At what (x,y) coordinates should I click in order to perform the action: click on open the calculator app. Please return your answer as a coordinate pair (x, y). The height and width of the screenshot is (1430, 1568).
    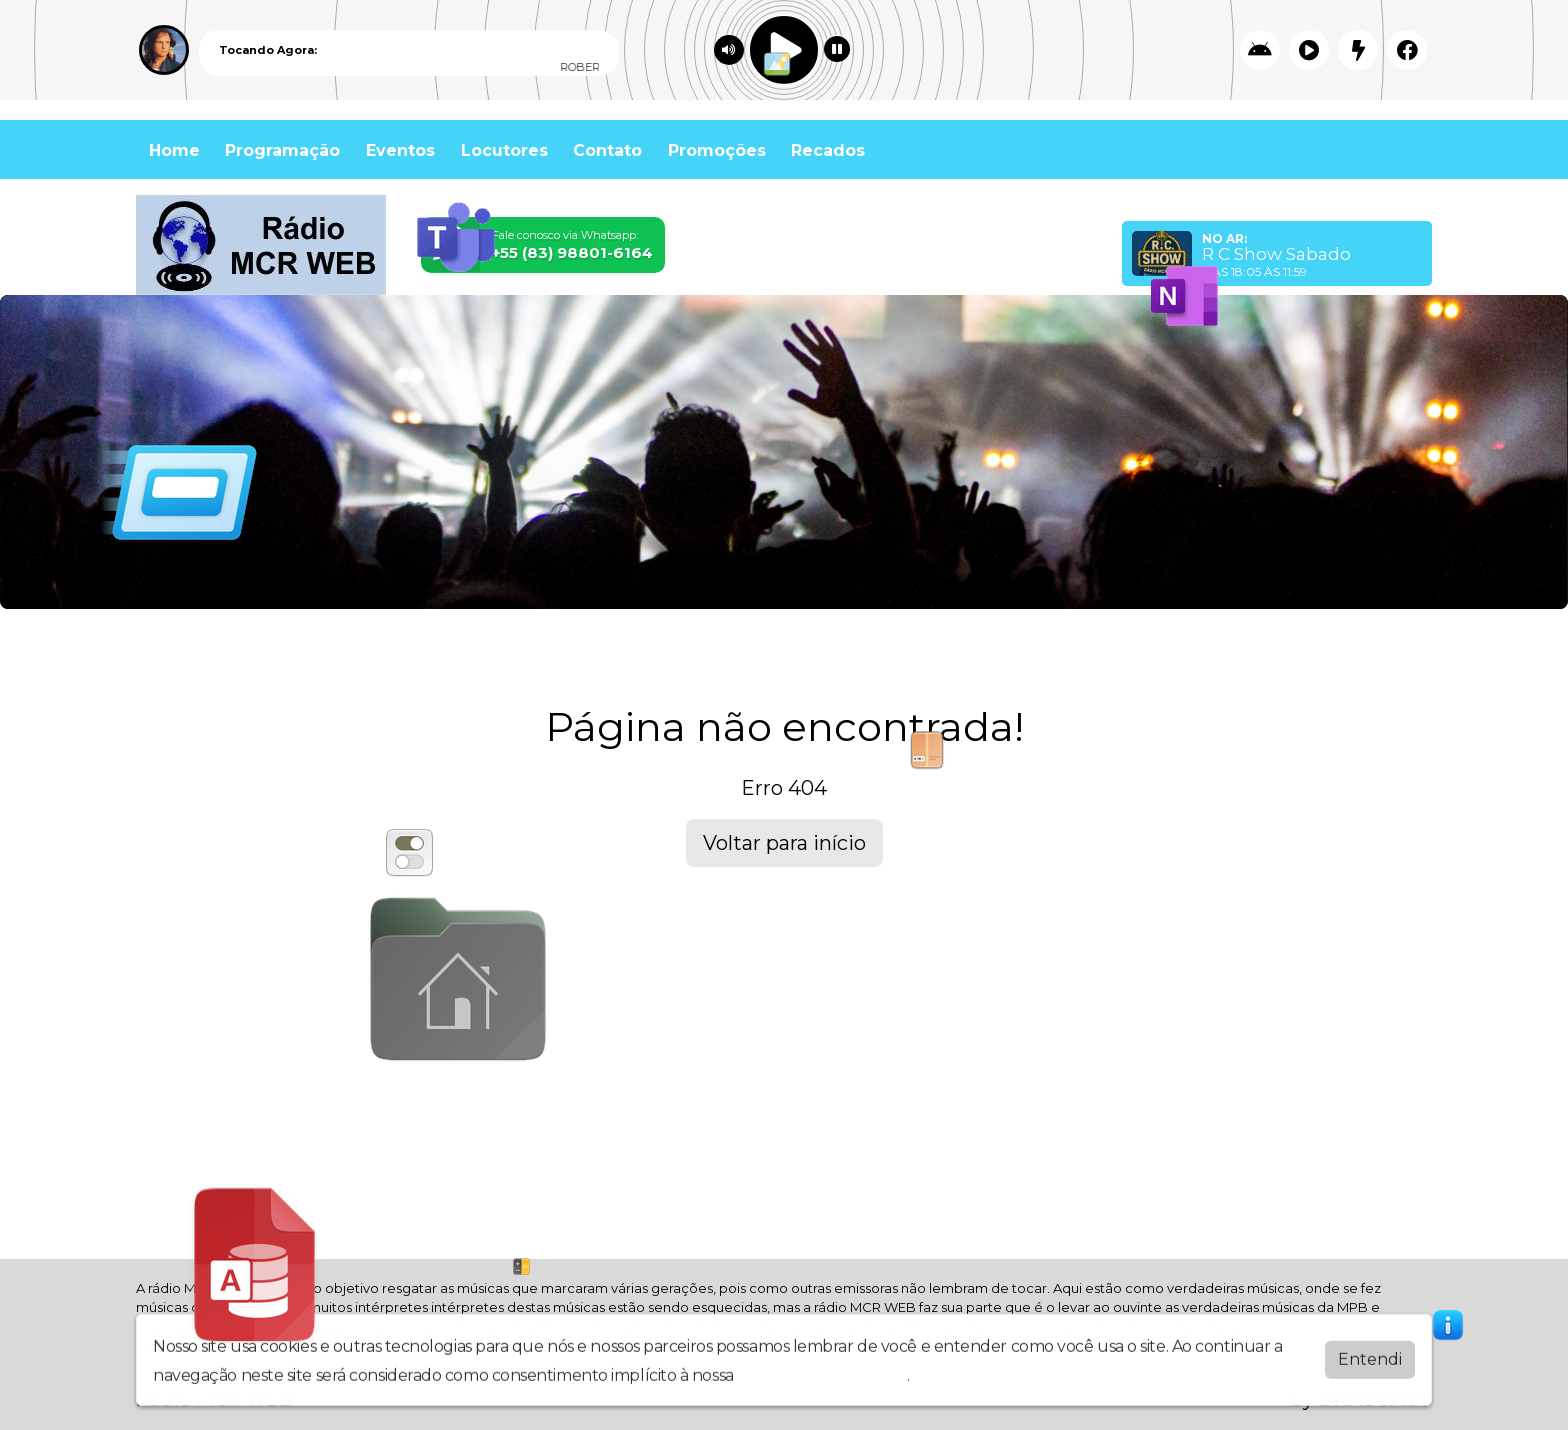
    Looking at the image, I should click on (521, 1266).